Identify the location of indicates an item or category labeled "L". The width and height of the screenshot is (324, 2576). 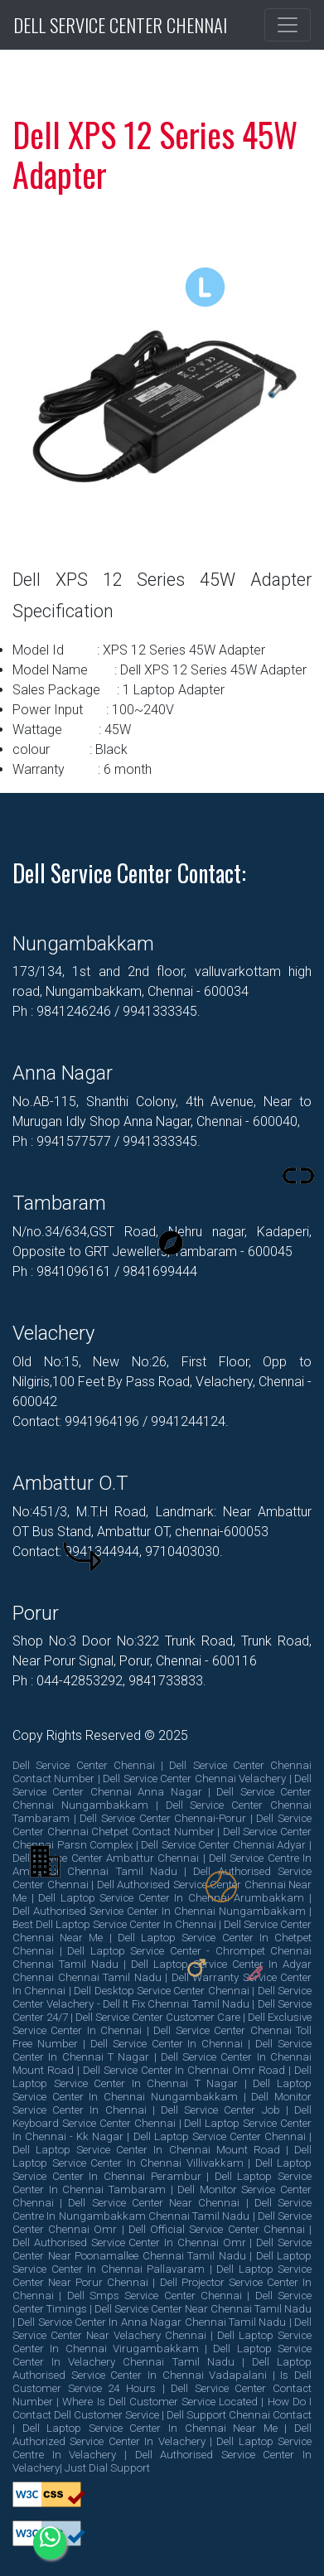
(205, 287).